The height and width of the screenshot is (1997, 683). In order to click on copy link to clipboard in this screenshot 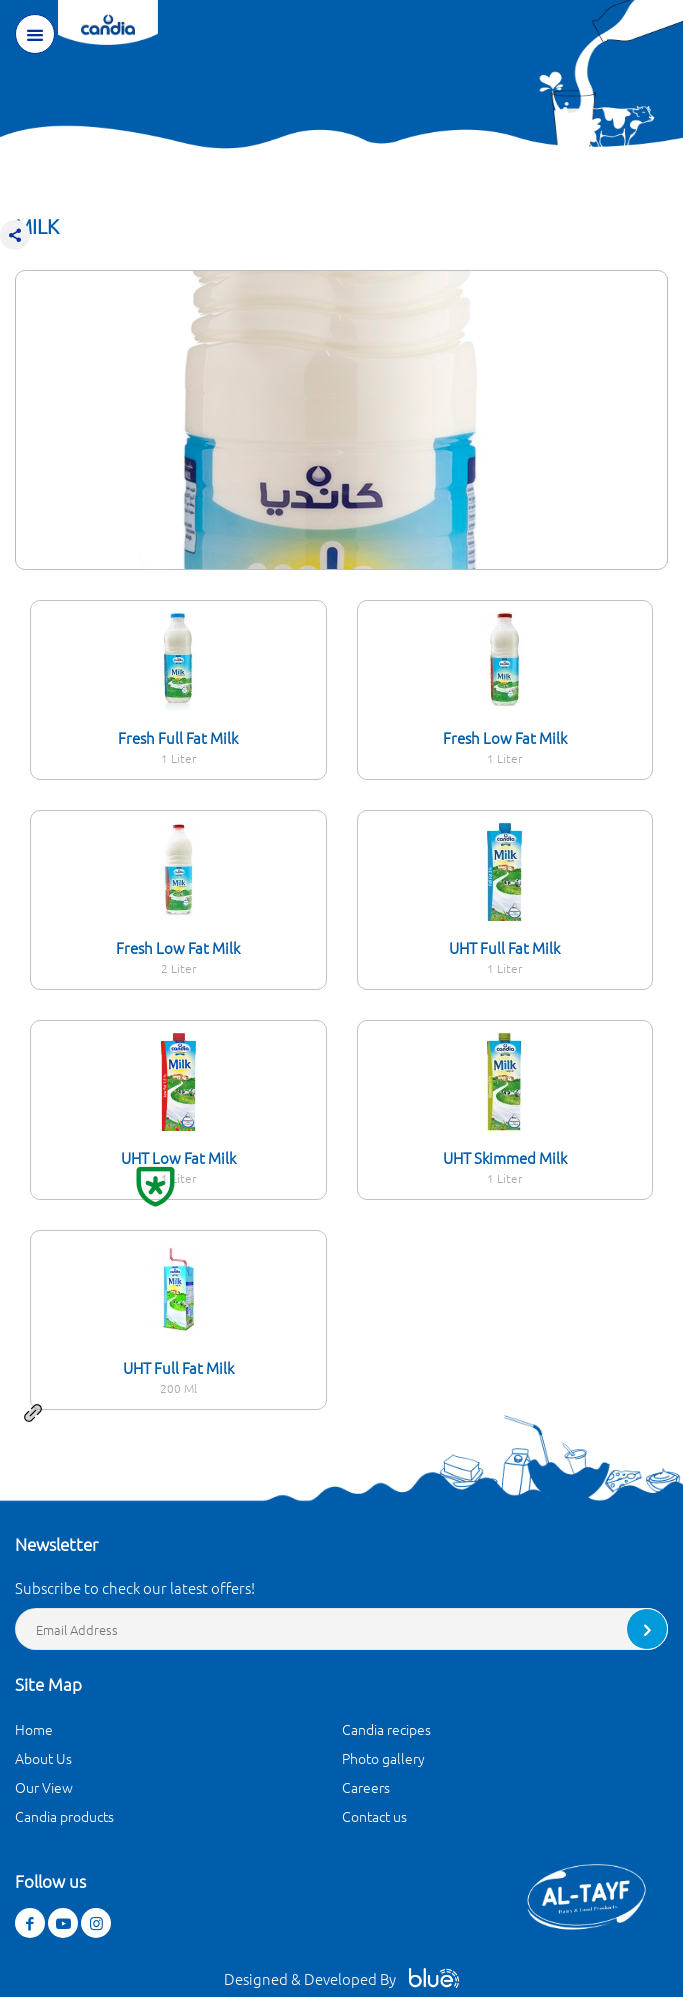, I will do `click(33, 1413)`.